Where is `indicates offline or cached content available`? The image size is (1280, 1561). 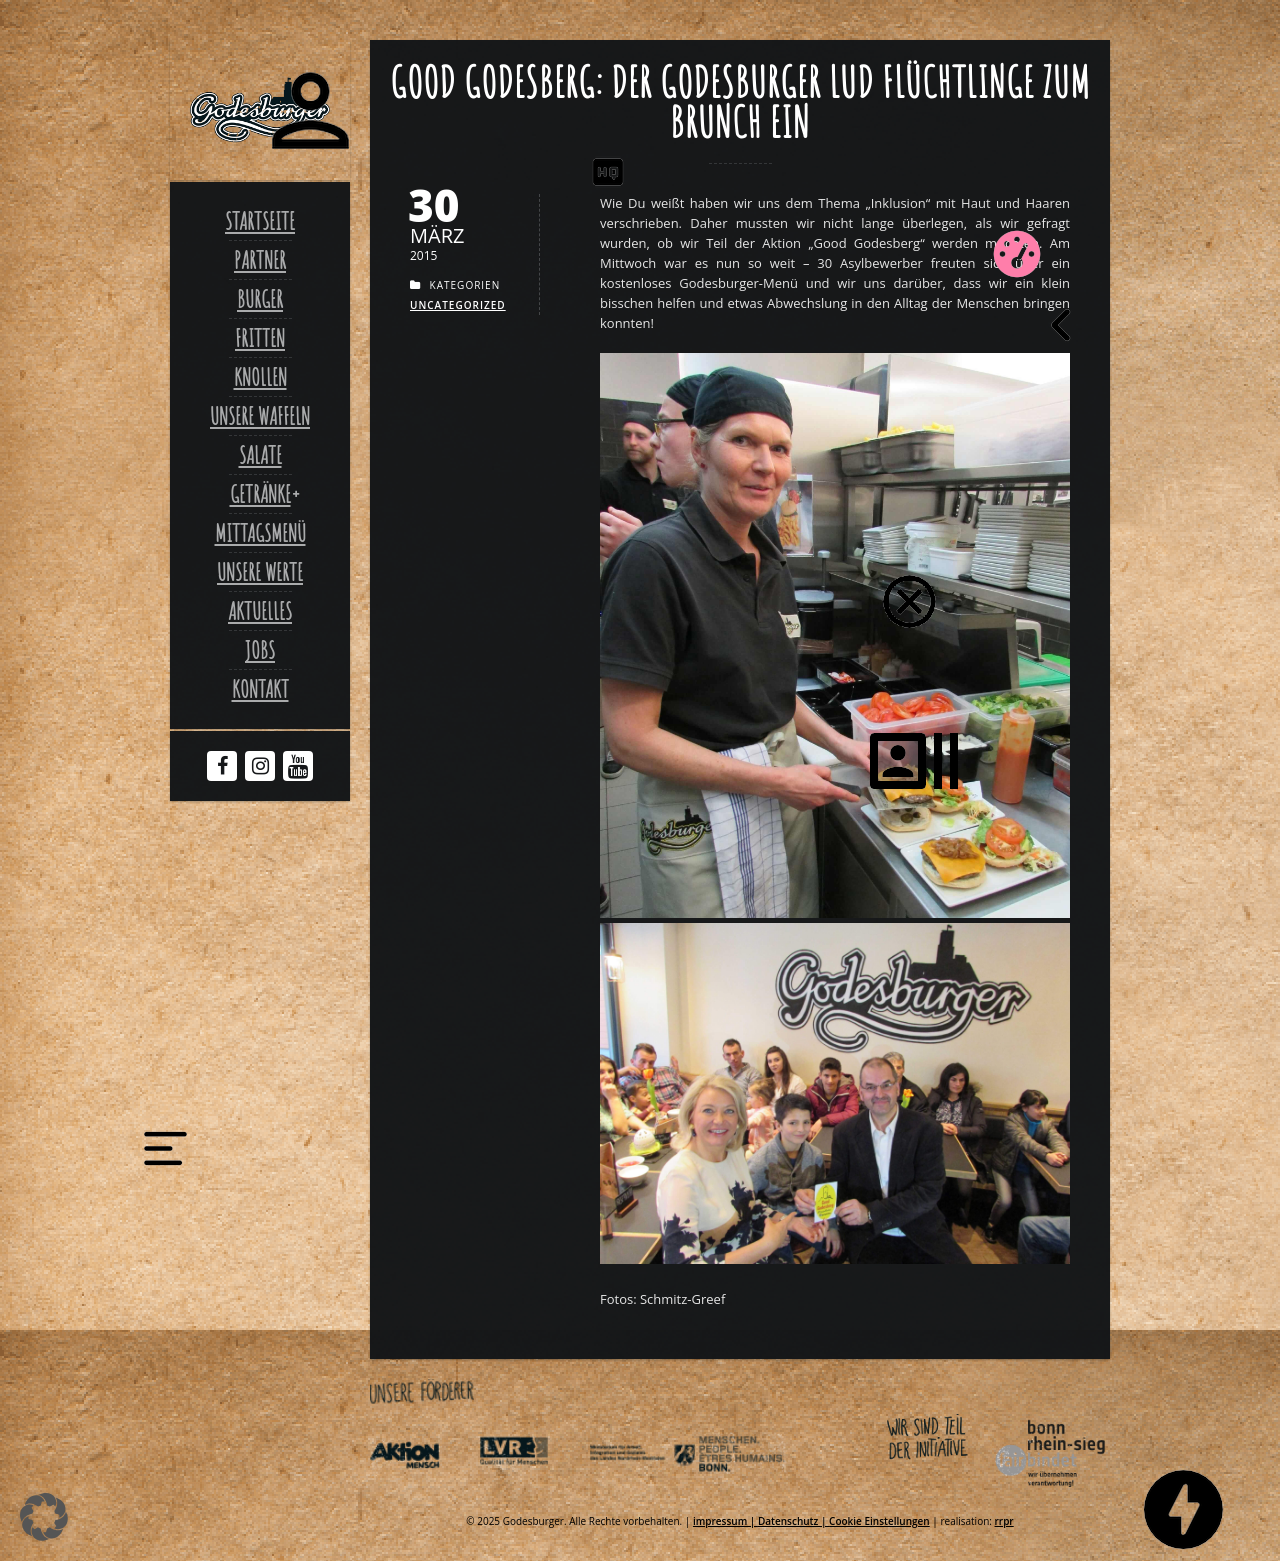
indicates offline or cached content available is located at coordinates (1183, 1509).